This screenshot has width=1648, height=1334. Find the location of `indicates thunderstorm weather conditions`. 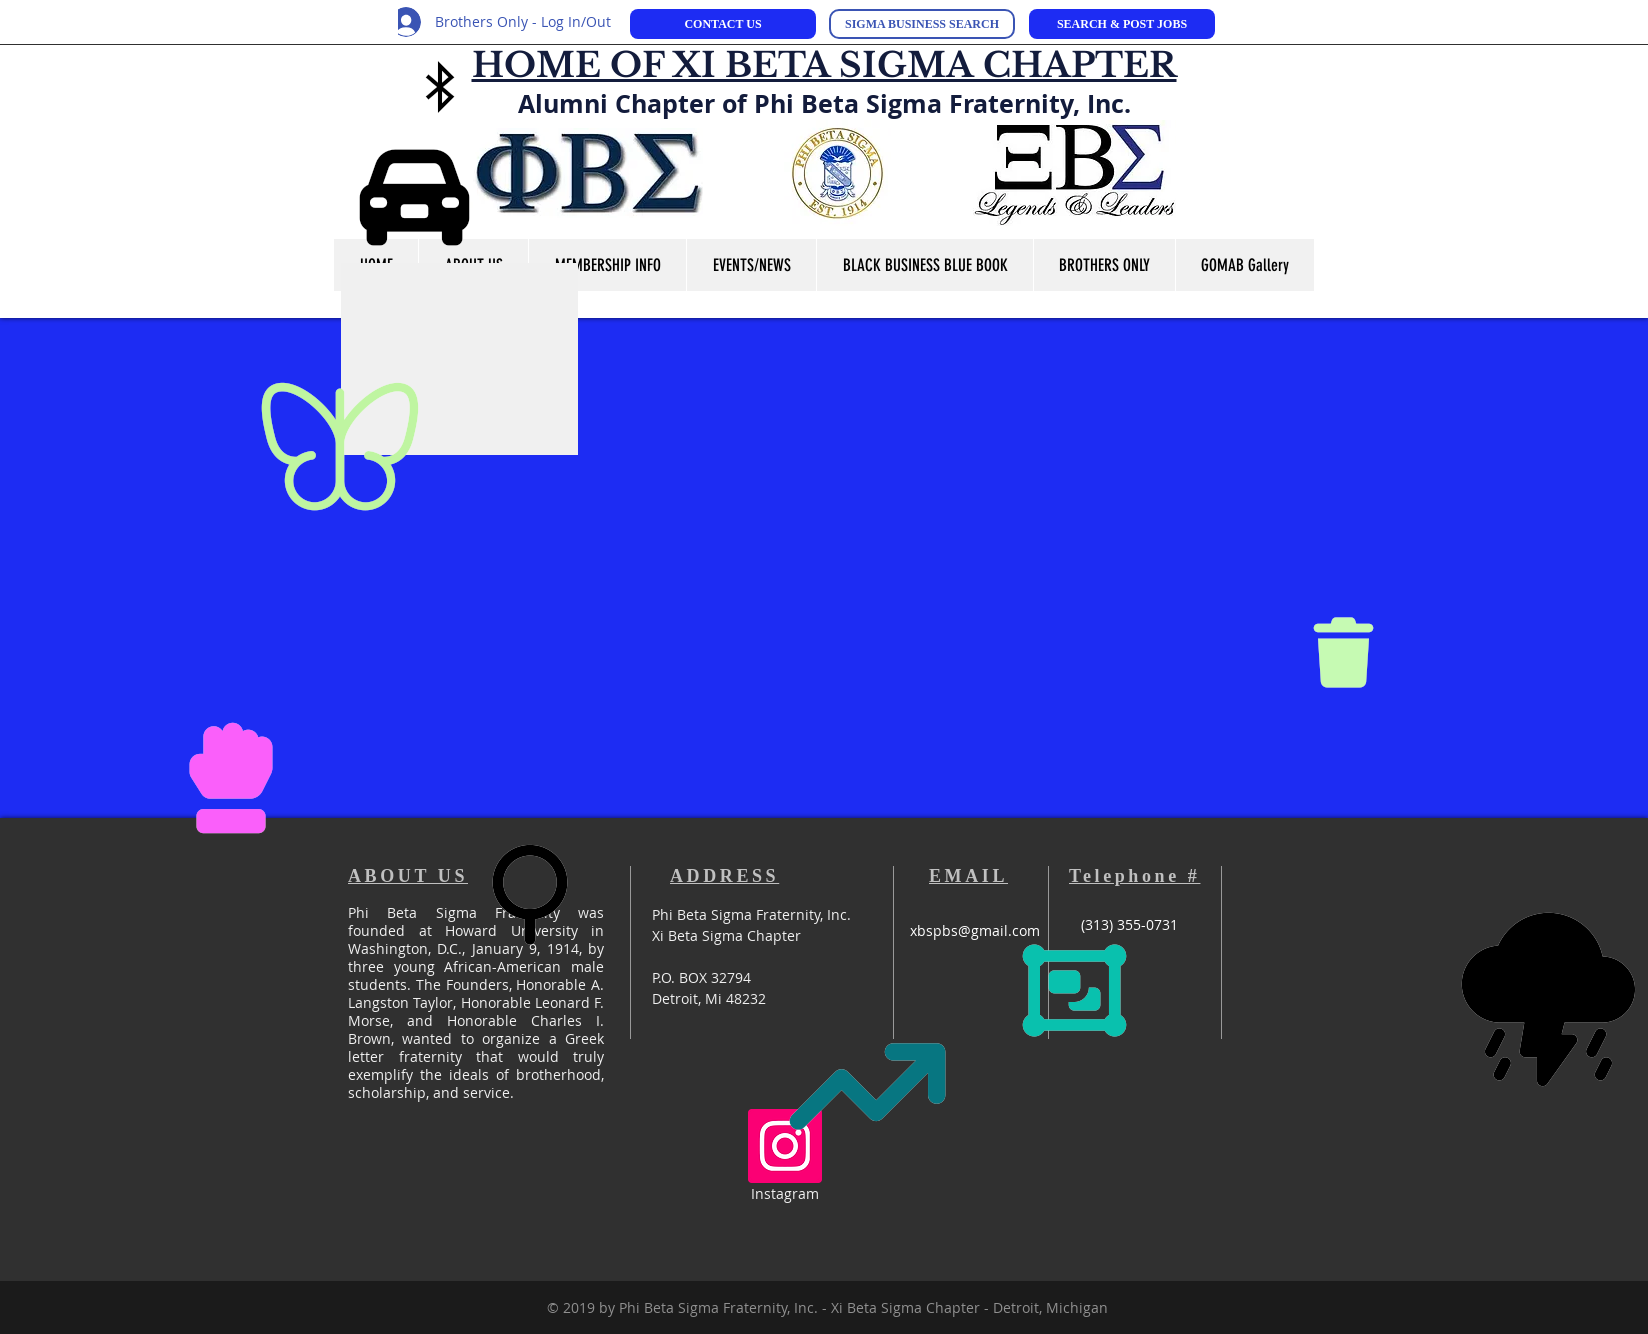

indicates thunderstorm weather conditions is located at coordinates (1548, 999).